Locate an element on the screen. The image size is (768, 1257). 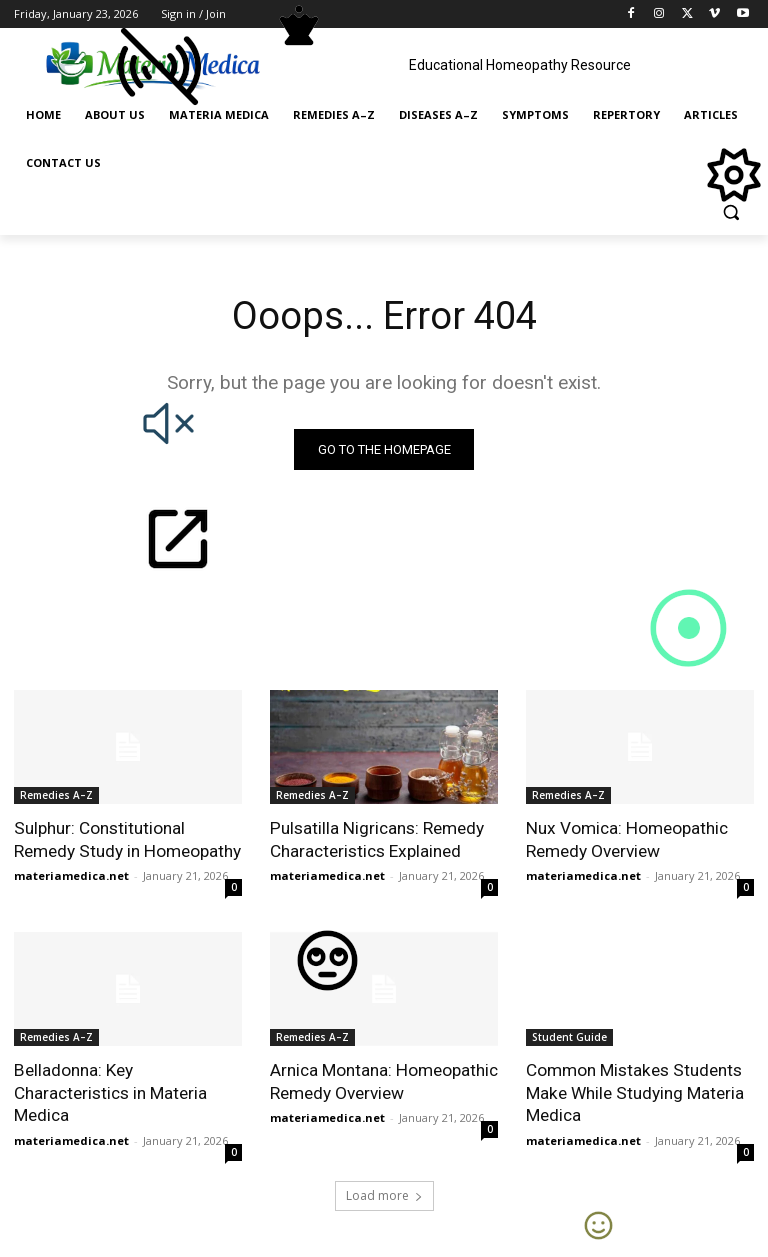
chess queen piece indicator is located at coordinates (299, 26).